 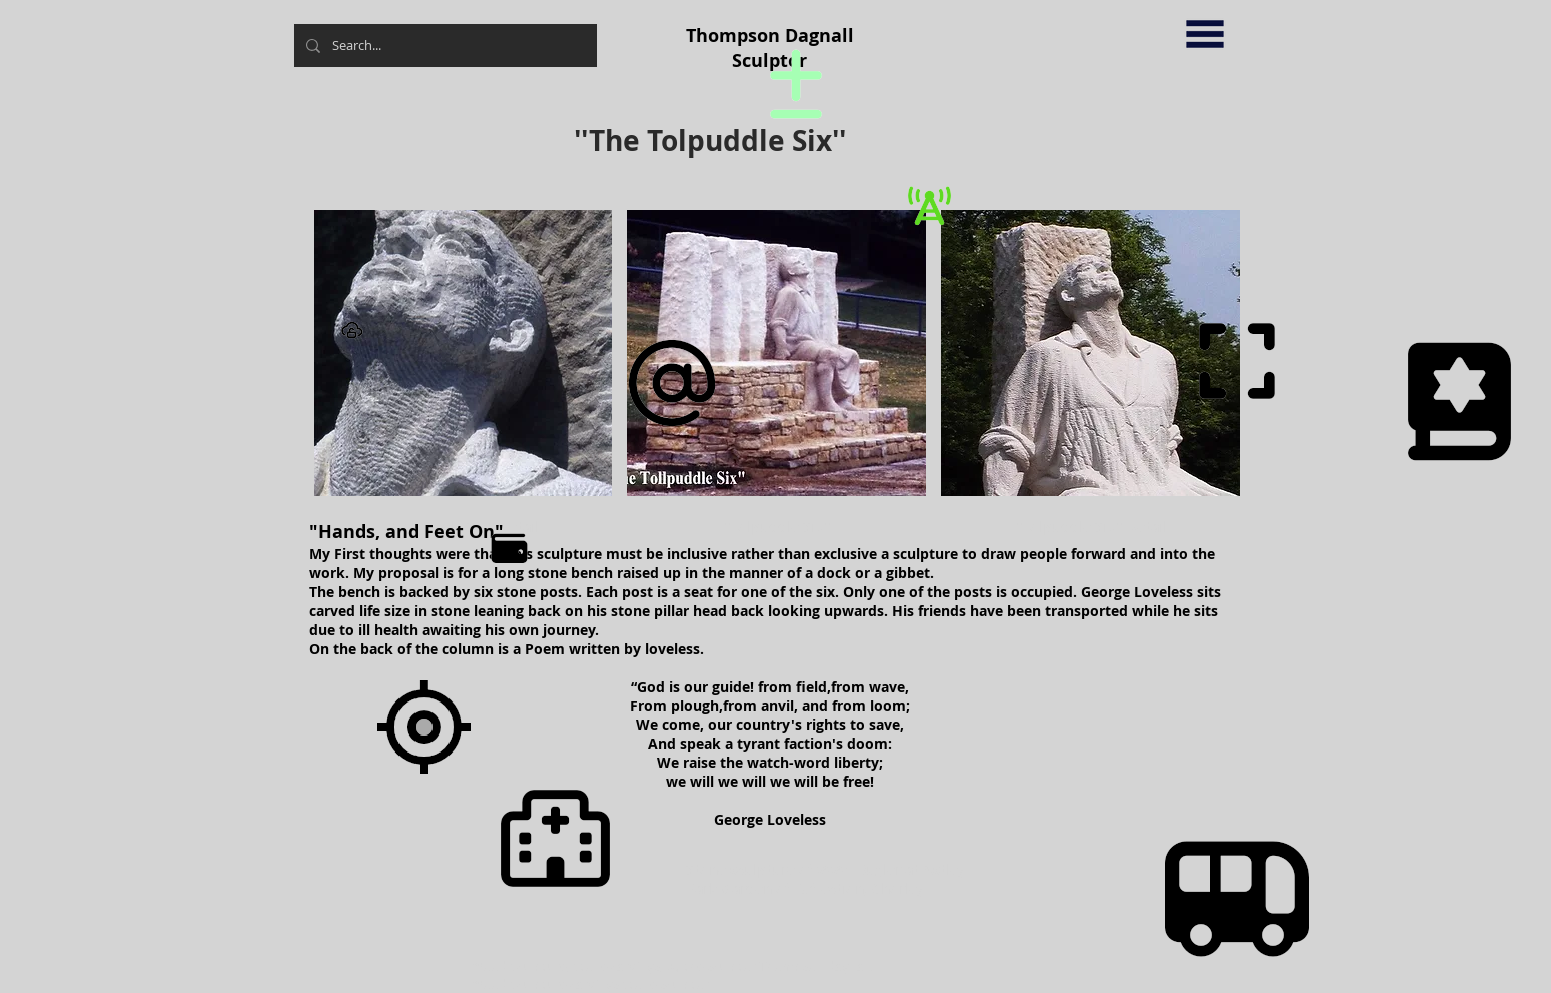 I want to click on access Jewish religious texts or scriptures, so click(x=1459, y=401).